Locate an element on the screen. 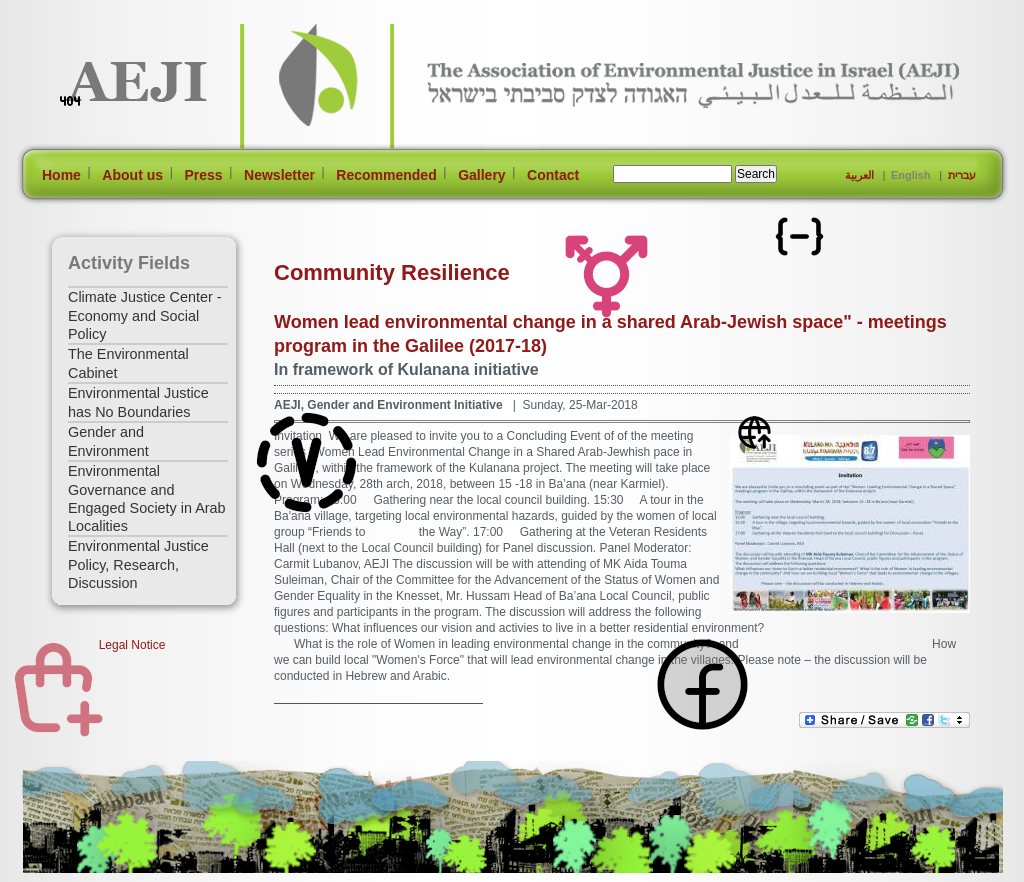 Image resolution: width=1024 pixels, height=882 pixels. remove a code block or snippet is located at coordinates (799, 236).